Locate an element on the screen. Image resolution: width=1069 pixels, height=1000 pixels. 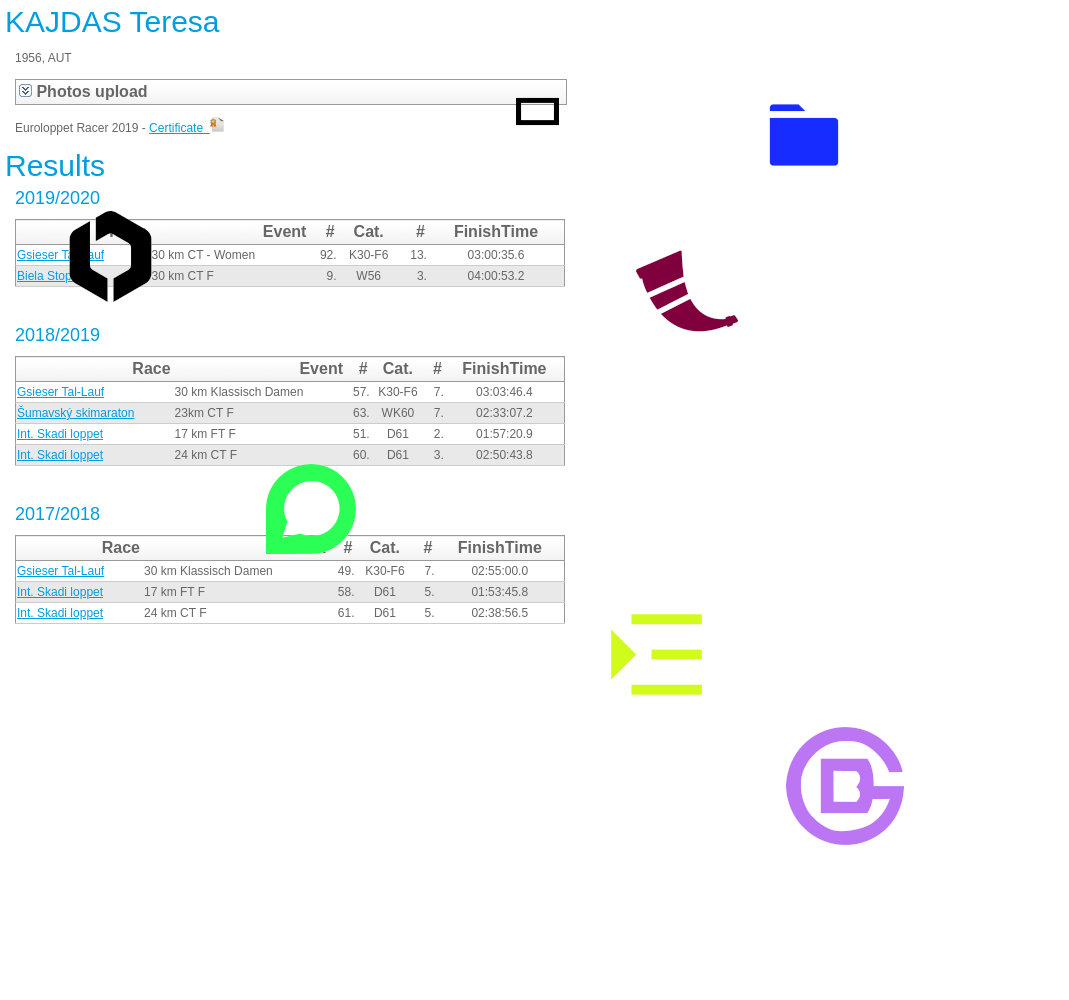
open the Beijing Subway app is located at coordinates (845, 786).